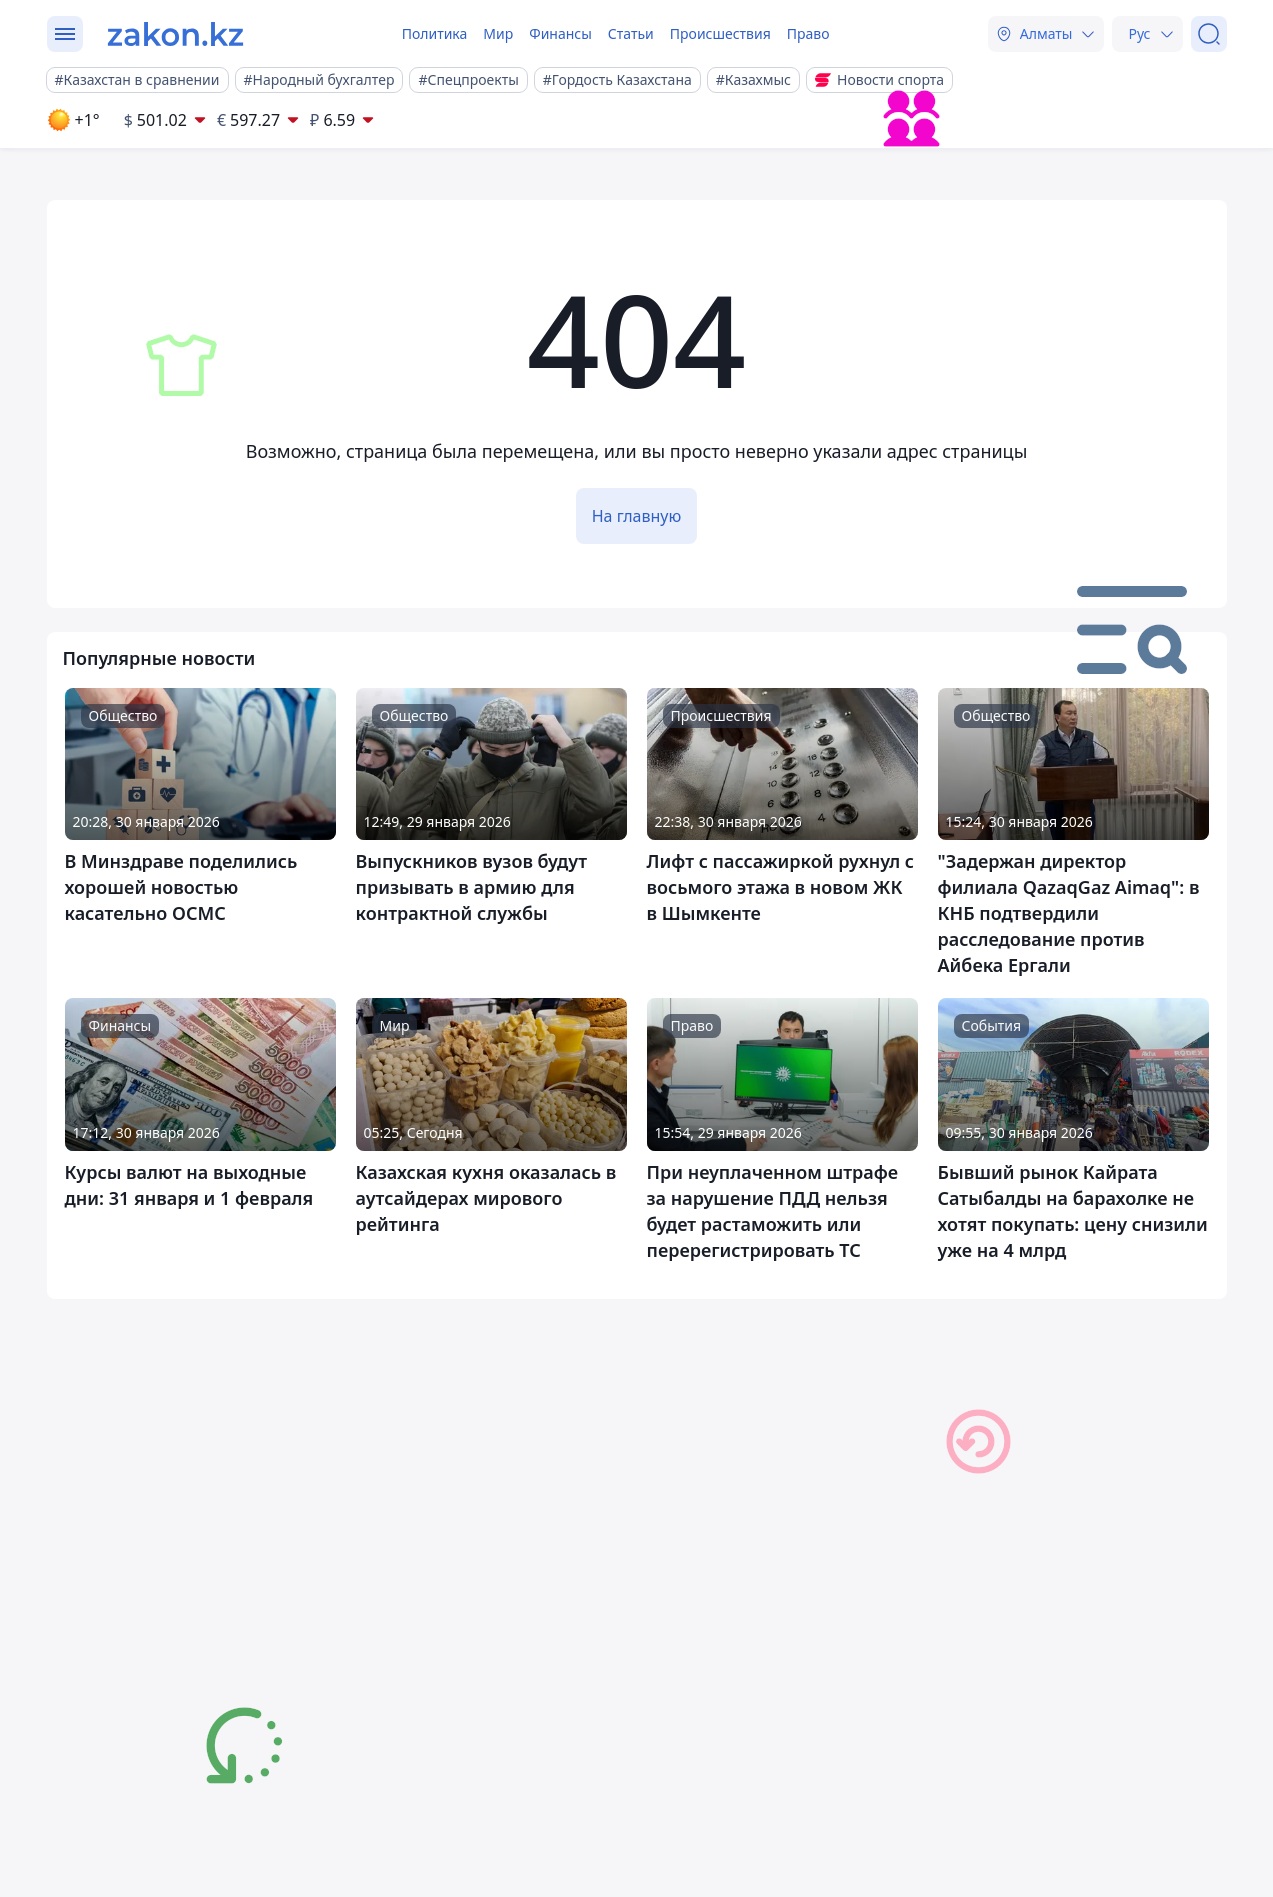 The height and width of the screenshot is (1897, 1273). I want to click on select team or player jersey, so click(181, 364).